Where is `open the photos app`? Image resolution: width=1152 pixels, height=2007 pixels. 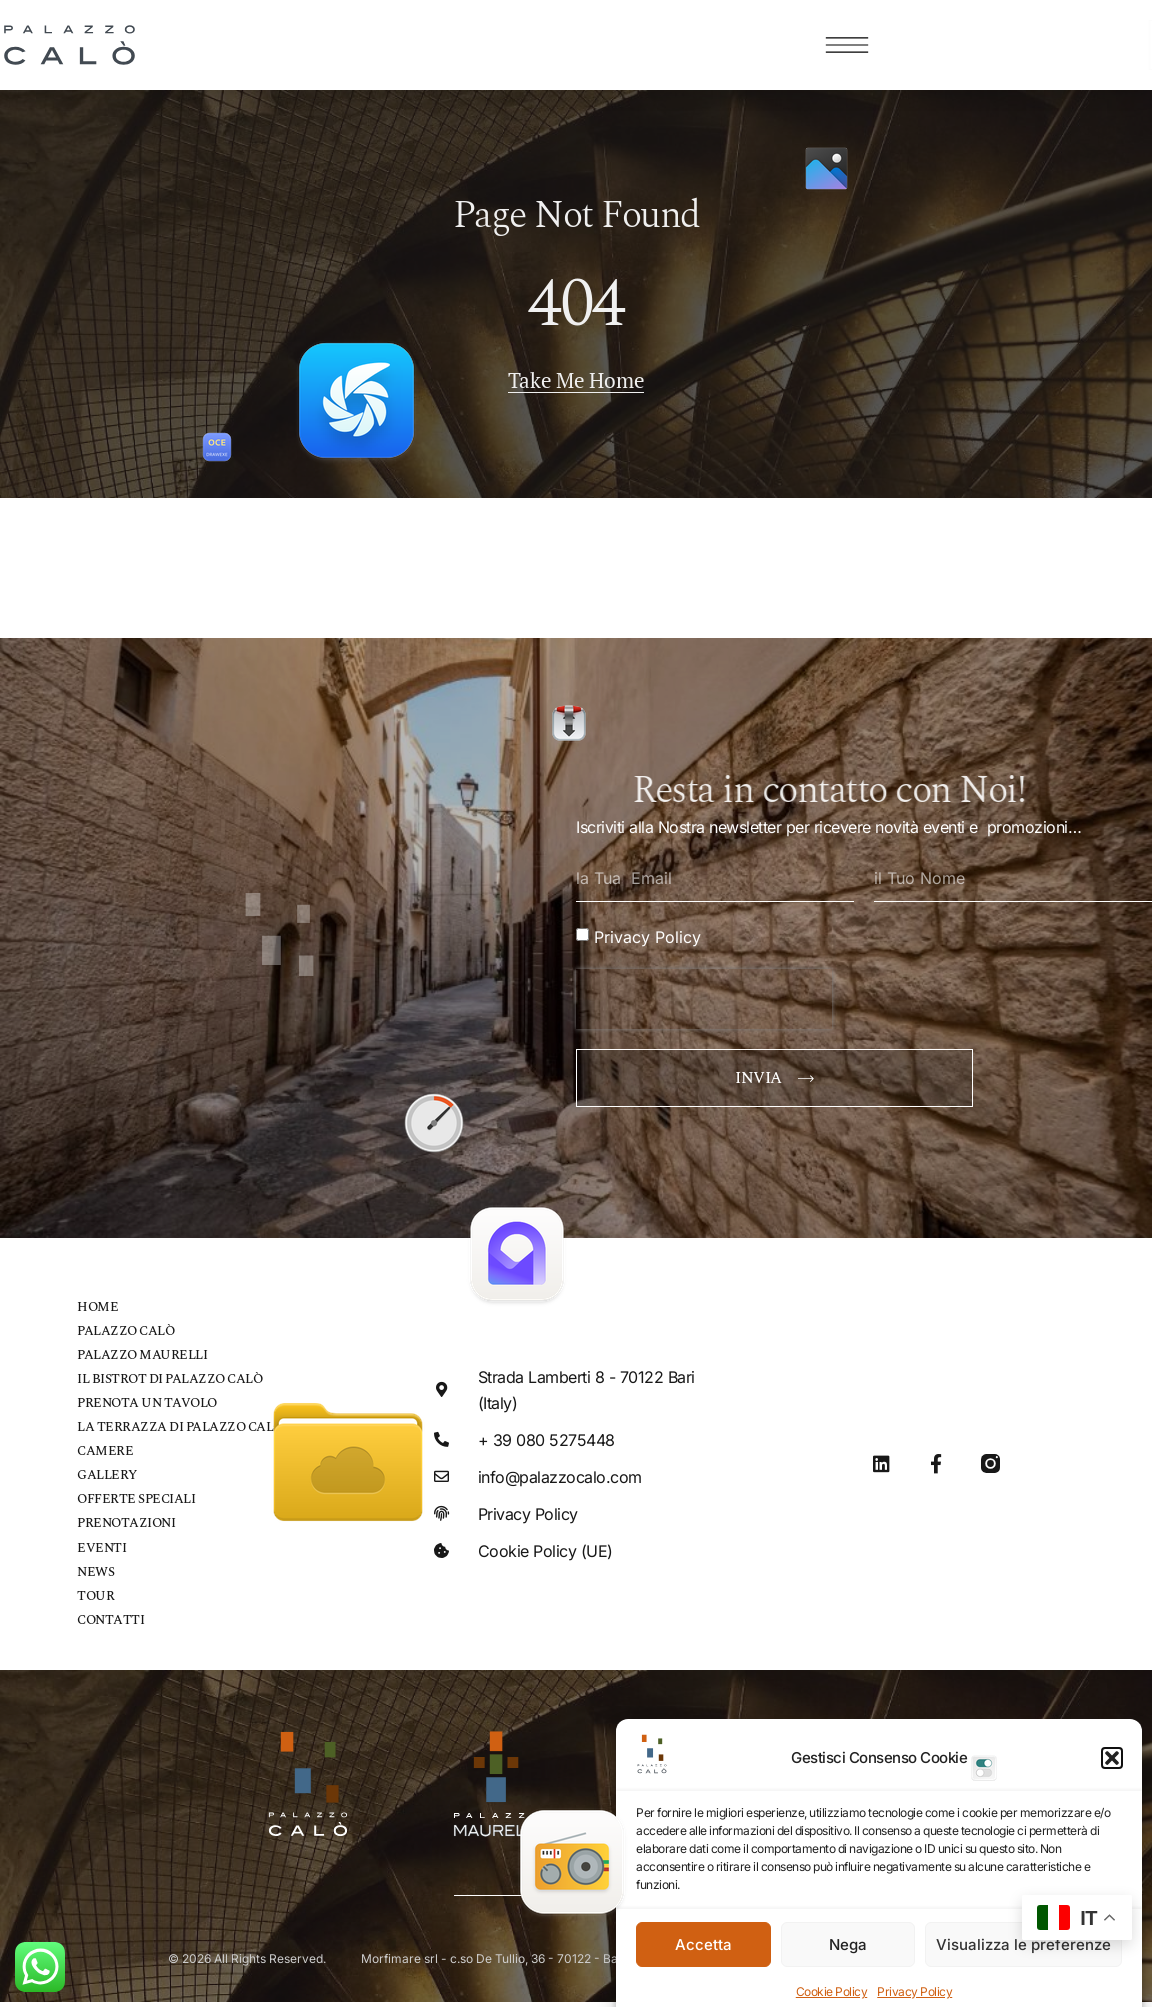 open the photos app is located at coordinates (826, 168).